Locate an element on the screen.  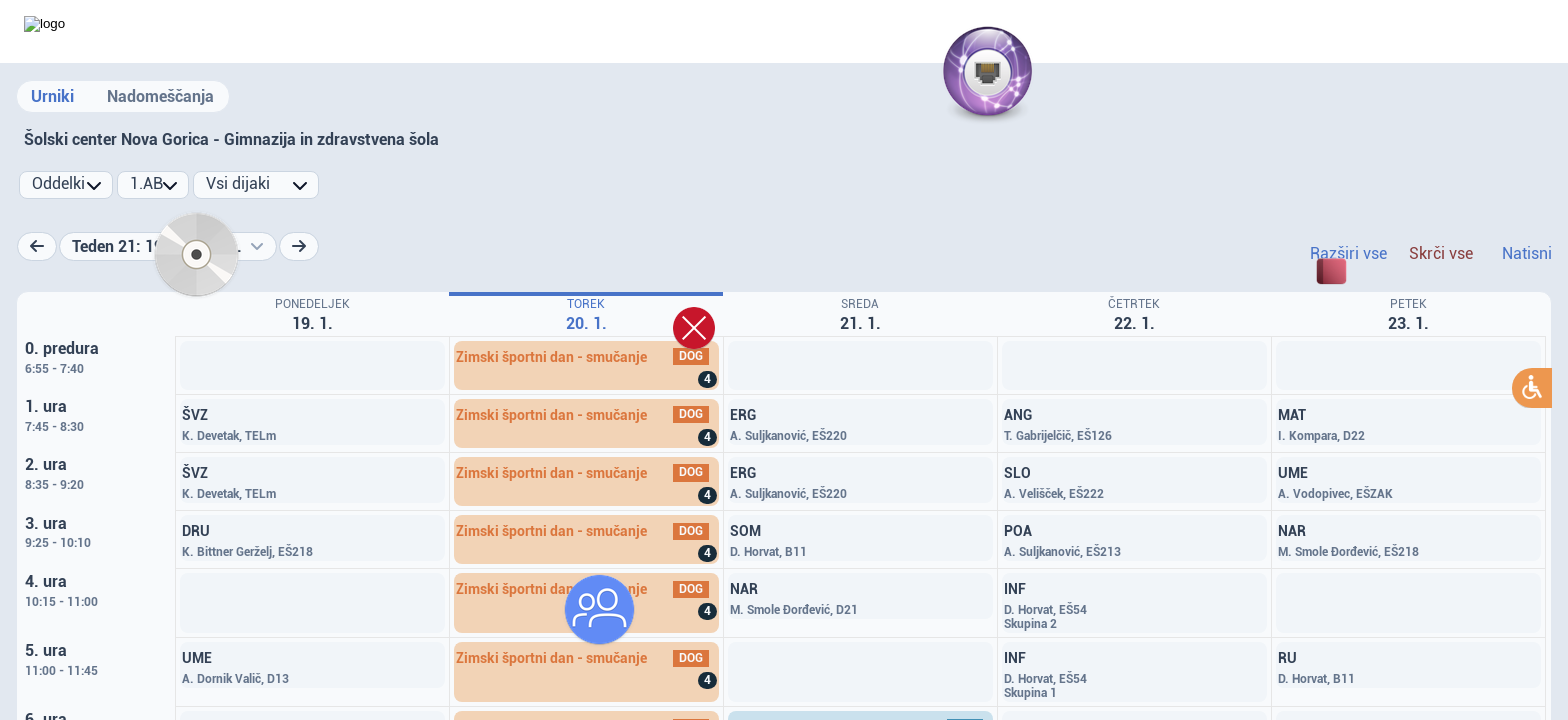
connect to a network is located at coordinates (988, 77).